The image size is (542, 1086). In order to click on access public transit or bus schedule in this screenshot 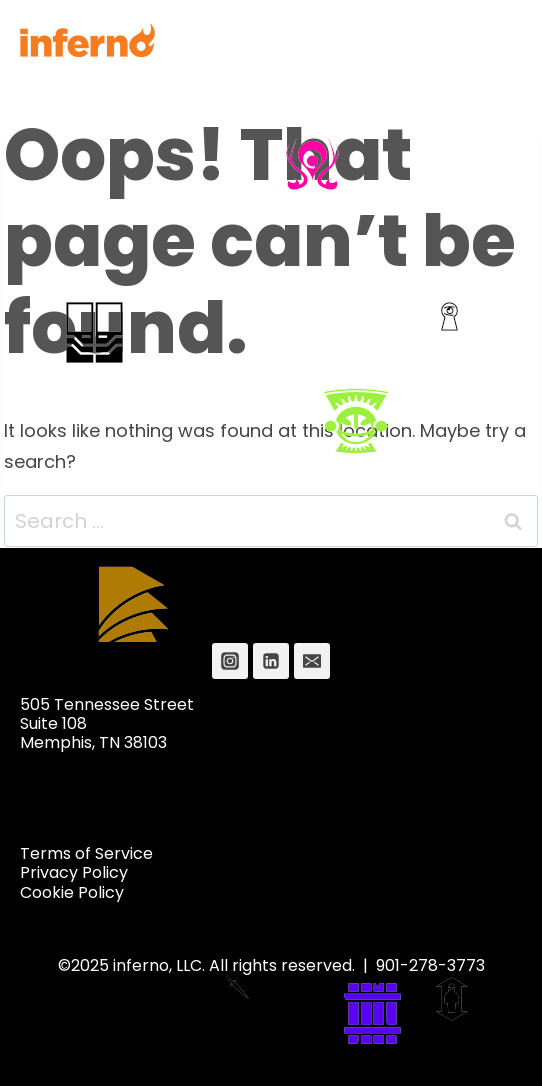, I will do `click(94, 332)`.